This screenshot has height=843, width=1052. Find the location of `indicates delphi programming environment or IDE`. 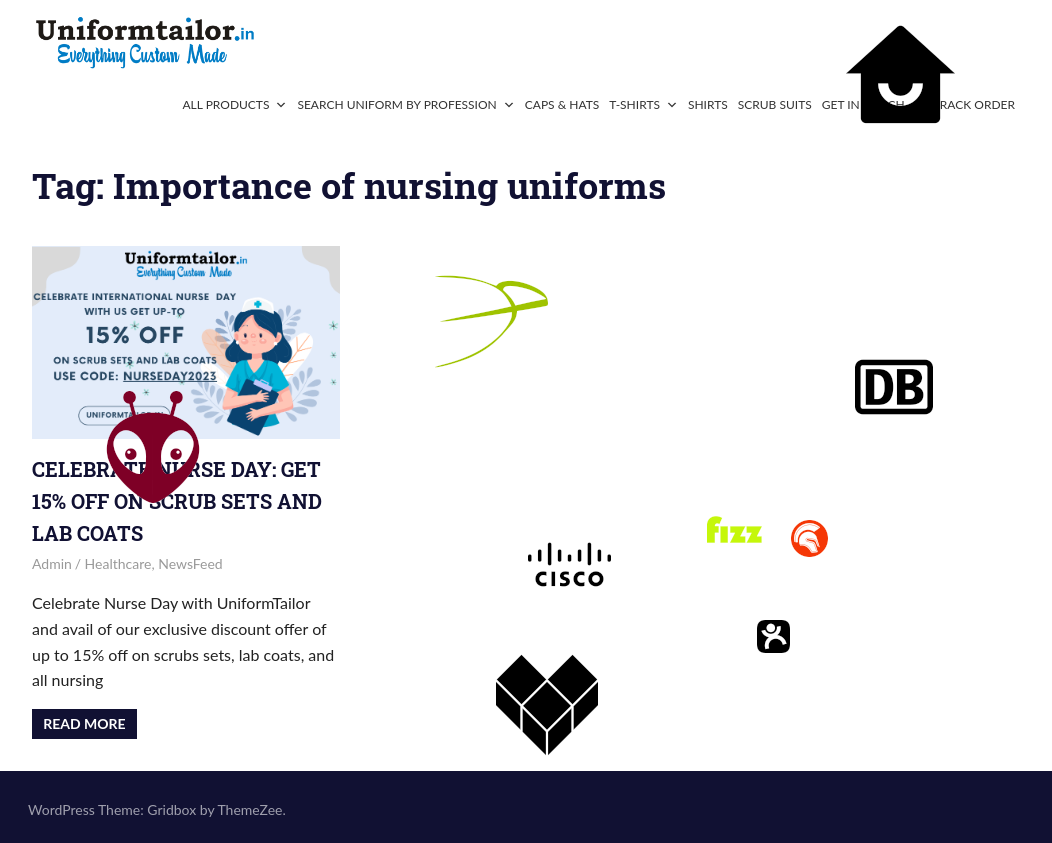

indicates delphi programming environment or IDE is located at coordinates (809, 538).